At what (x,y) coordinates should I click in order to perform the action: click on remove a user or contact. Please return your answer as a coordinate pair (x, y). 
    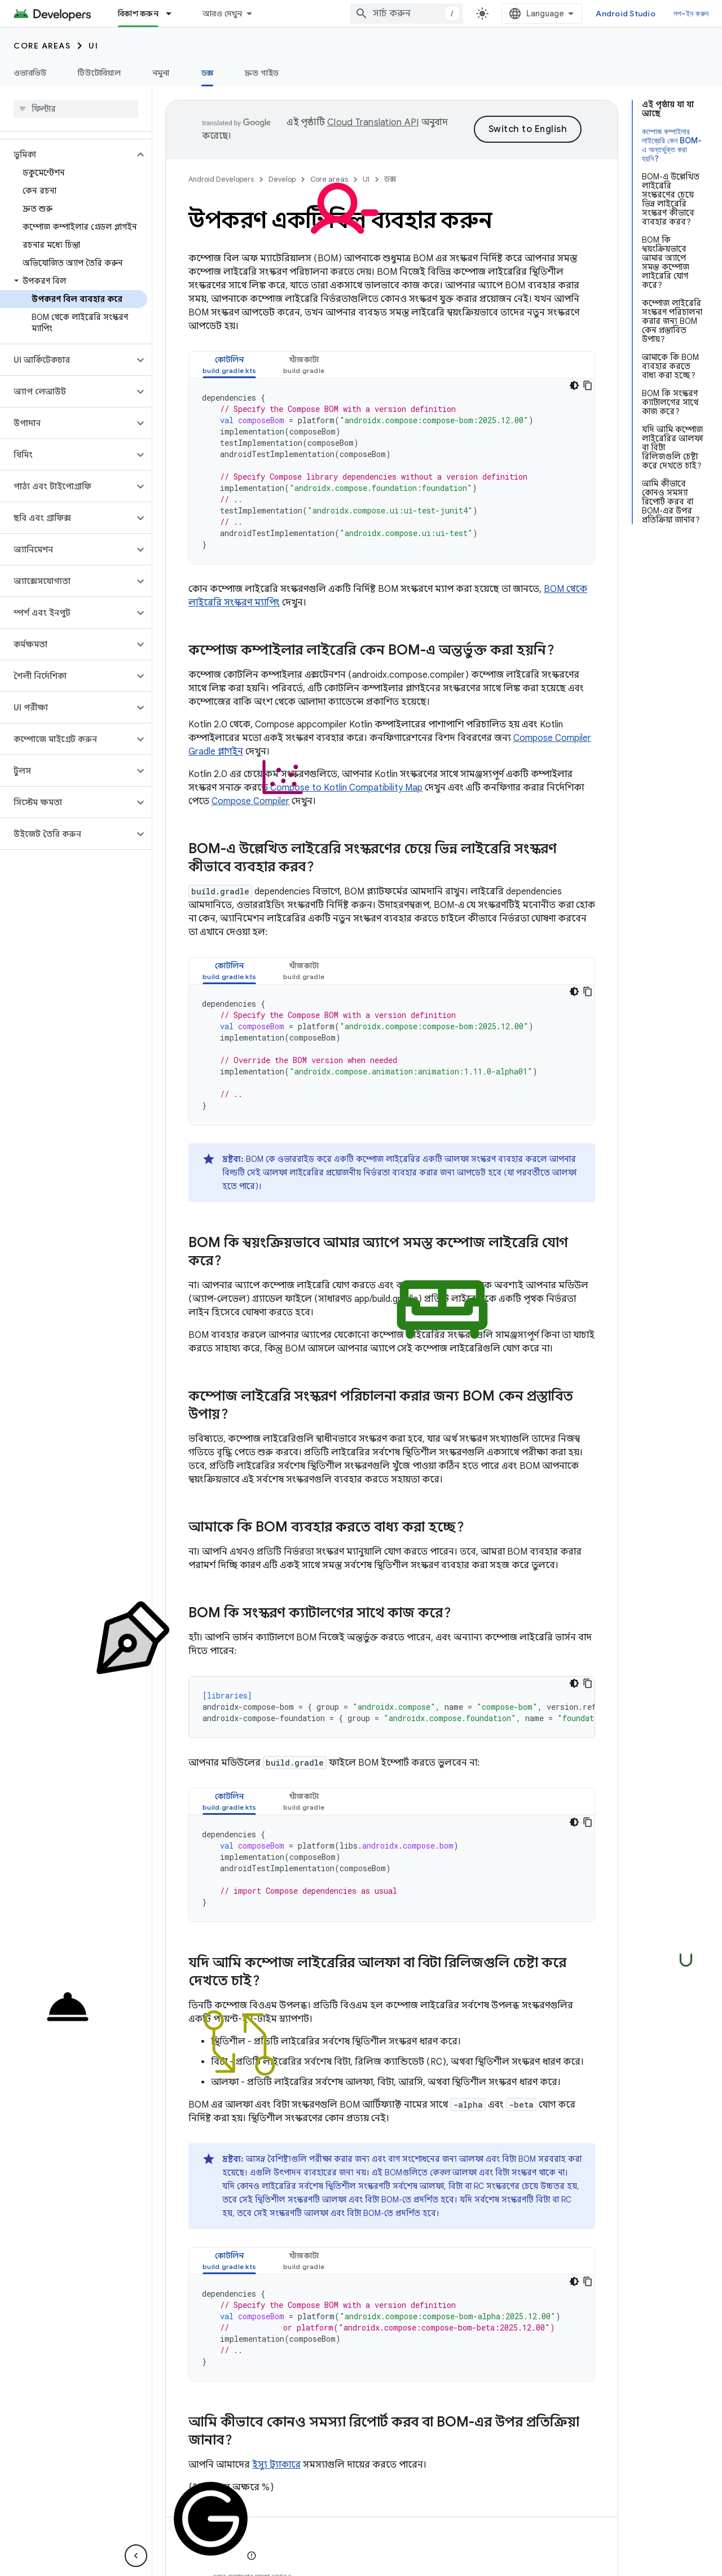
    Looking at the image, I should click on (343, 210).